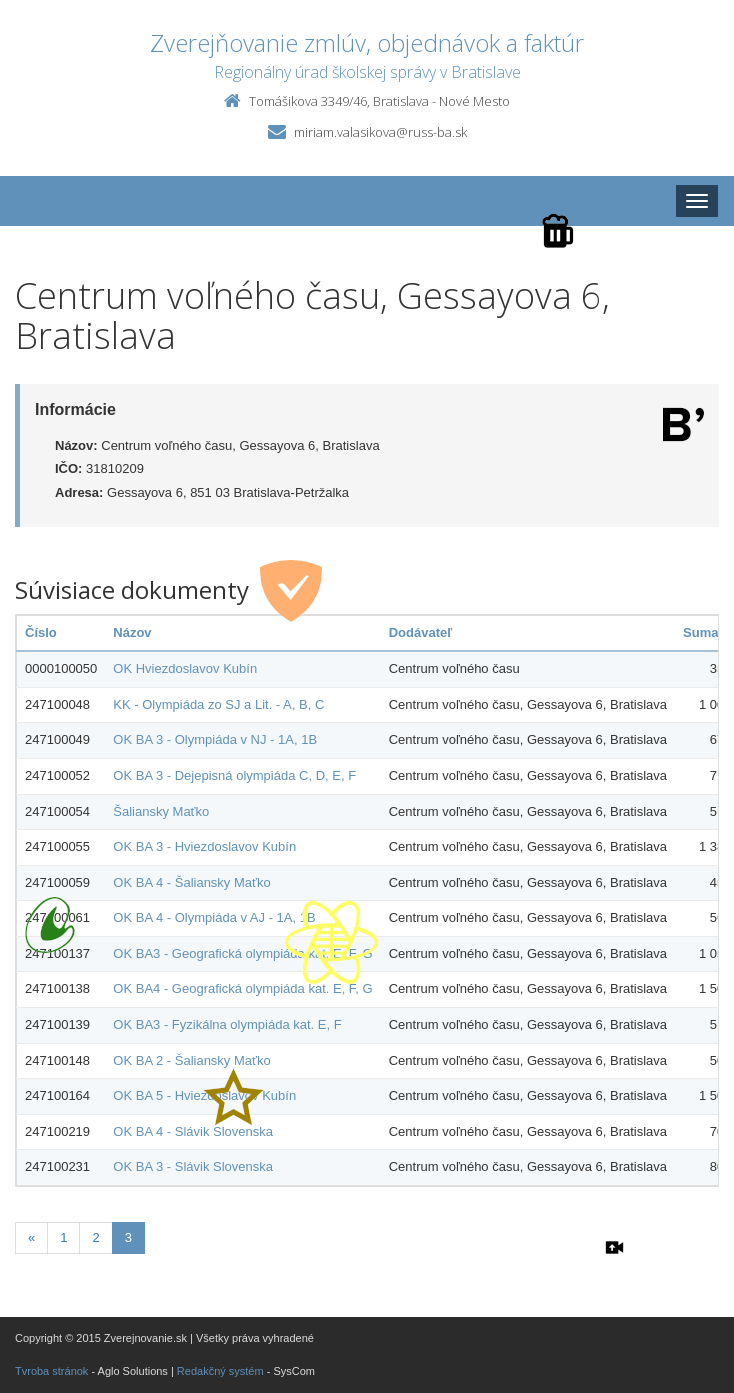 Image resolution: width=734 pixels, height=1393 pixels. I want to click on open bloglovin app or website, so click(683, 424).